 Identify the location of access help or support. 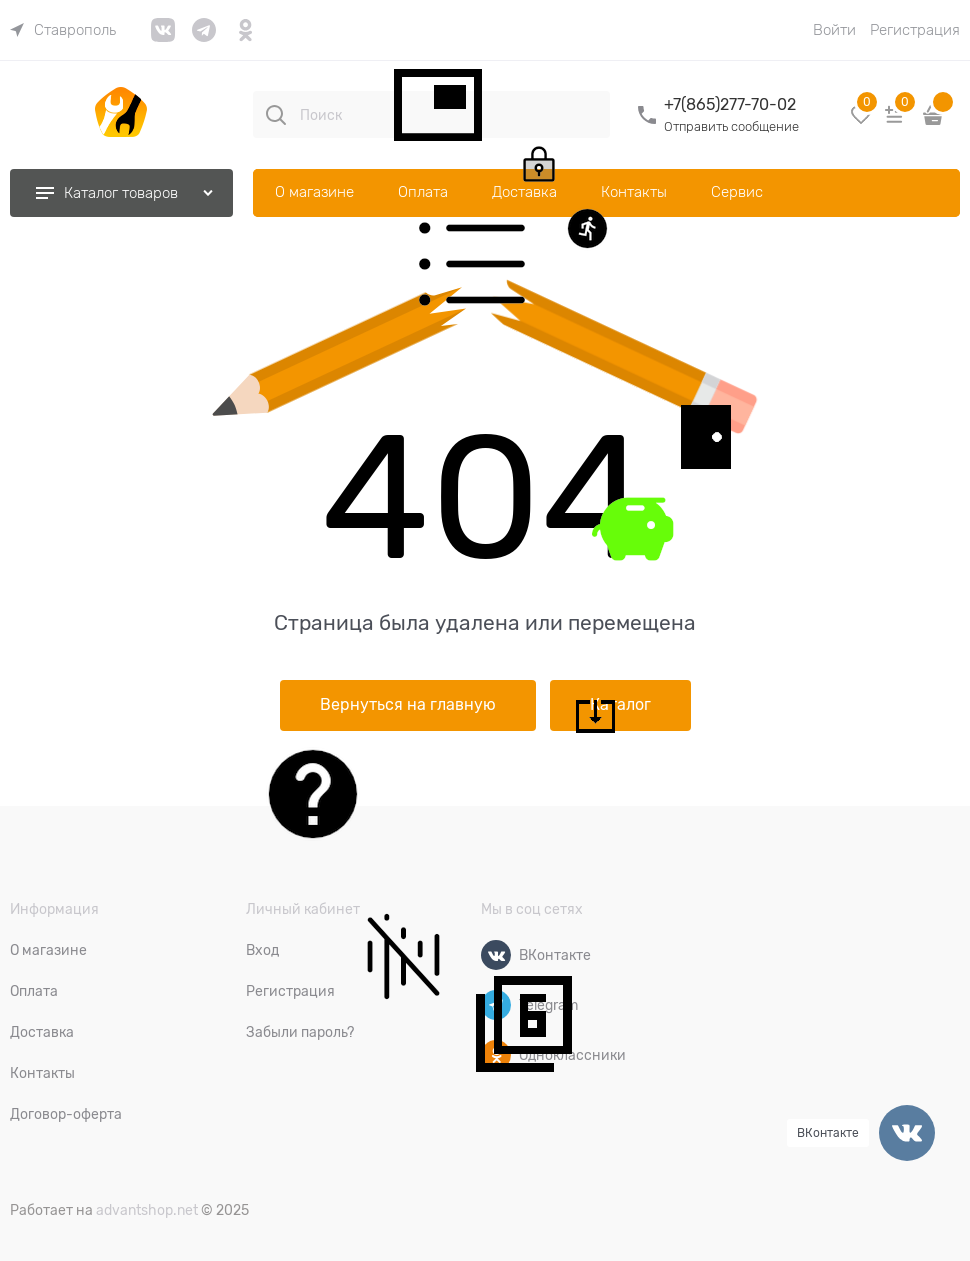
(313, 794).